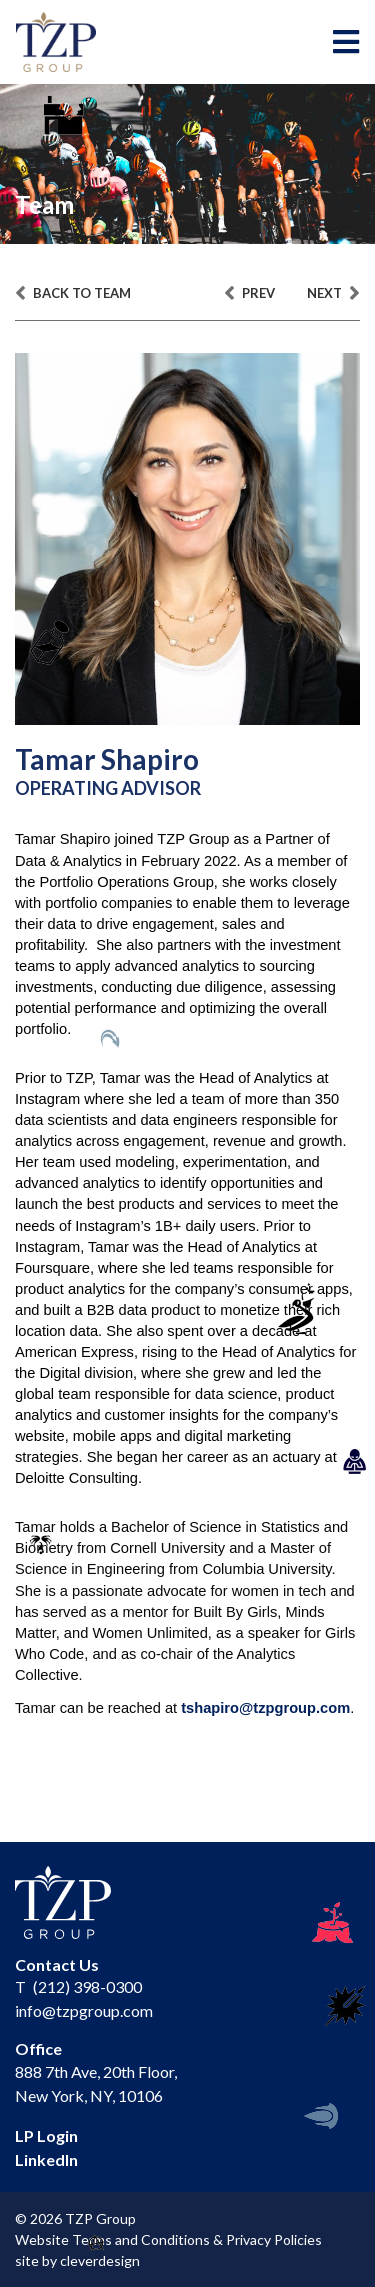 This screenshot has width=375, height=2287. I want to click on potion or consumable item in inventory, so click(50, 643).